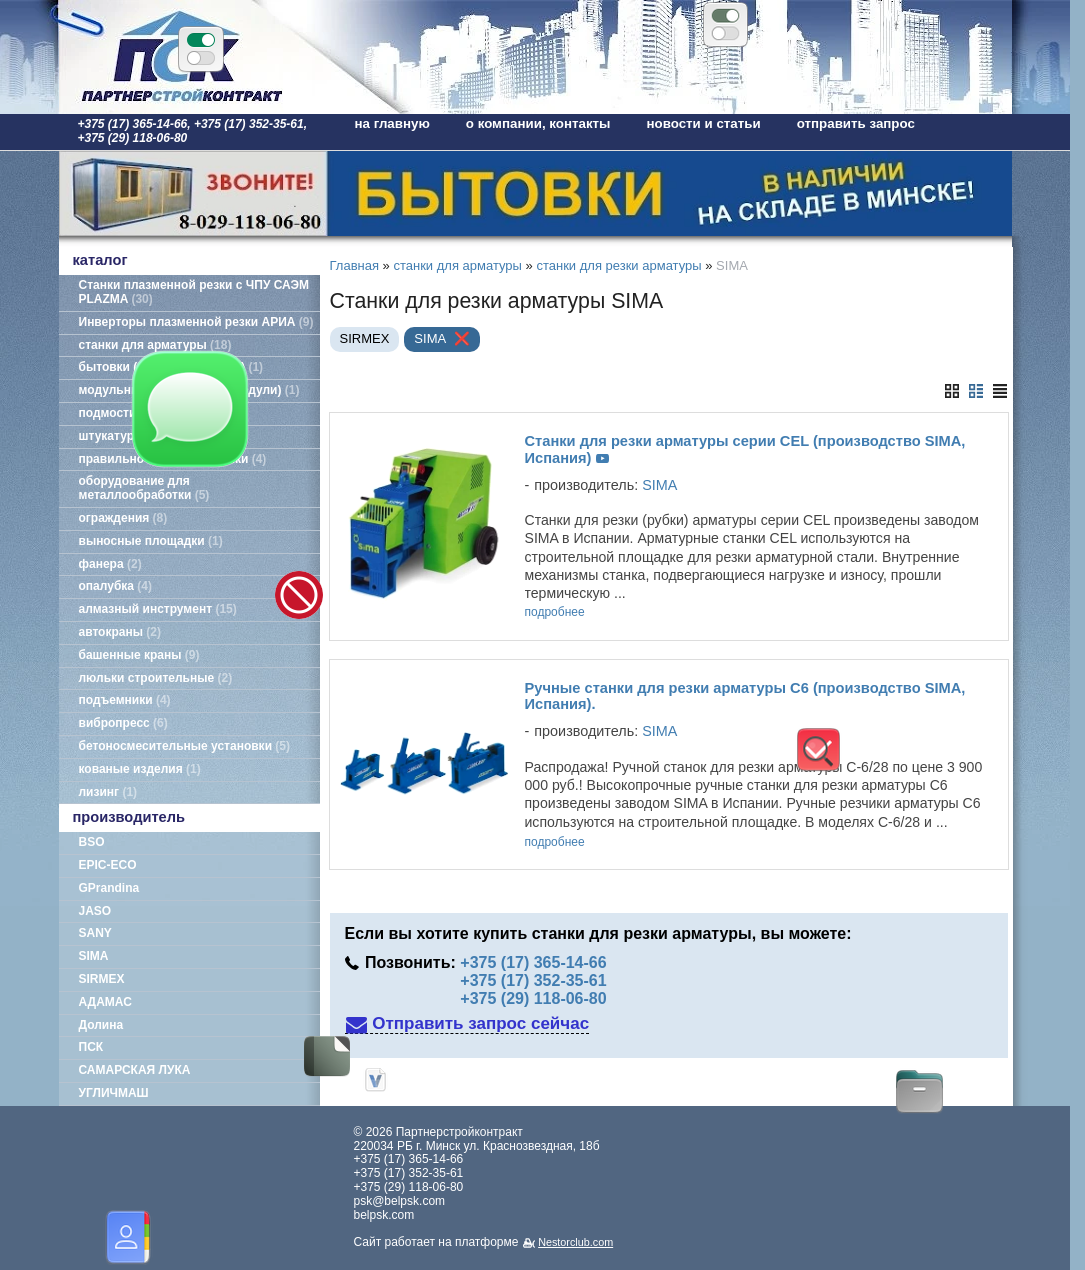 This screenshot has height=1270, width=1085. Describe the element at coordinates (128, 1237) in the screenshot. I see `open address book application` at that location.